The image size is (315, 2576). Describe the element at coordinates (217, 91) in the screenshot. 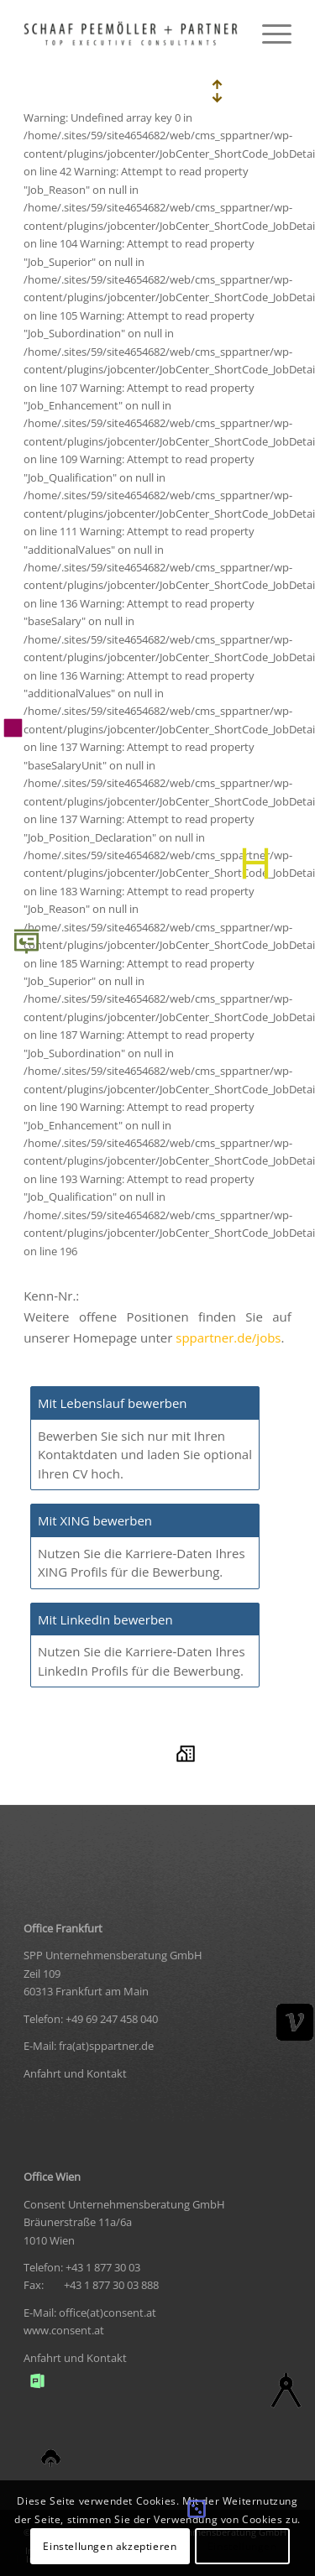

I see `expand content vertically` at that location.